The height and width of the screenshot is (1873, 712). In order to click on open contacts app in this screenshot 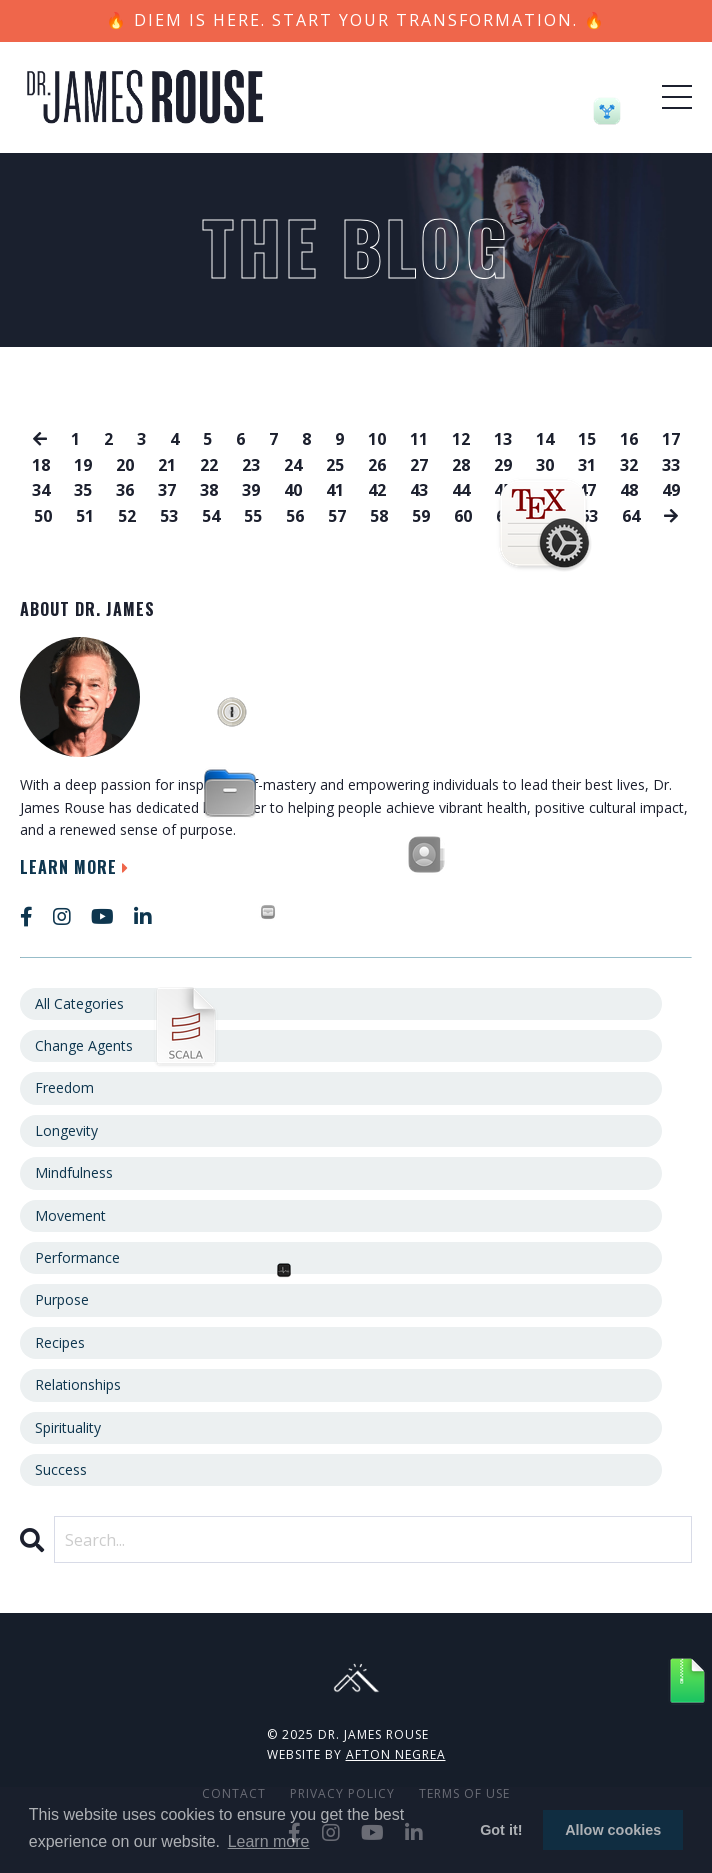, I will do `click(426, 854)`.